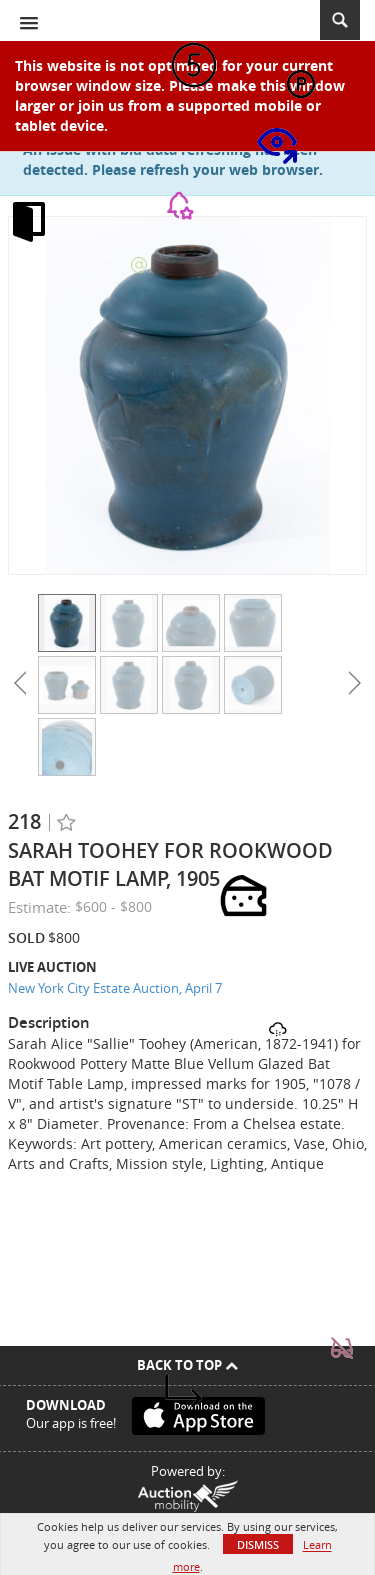 The height and width of the screenshot is (1575, 375). Describe the element at coordinates (183, 1390) in the screenshot. I see `navigate to a nested or child item` at that location.